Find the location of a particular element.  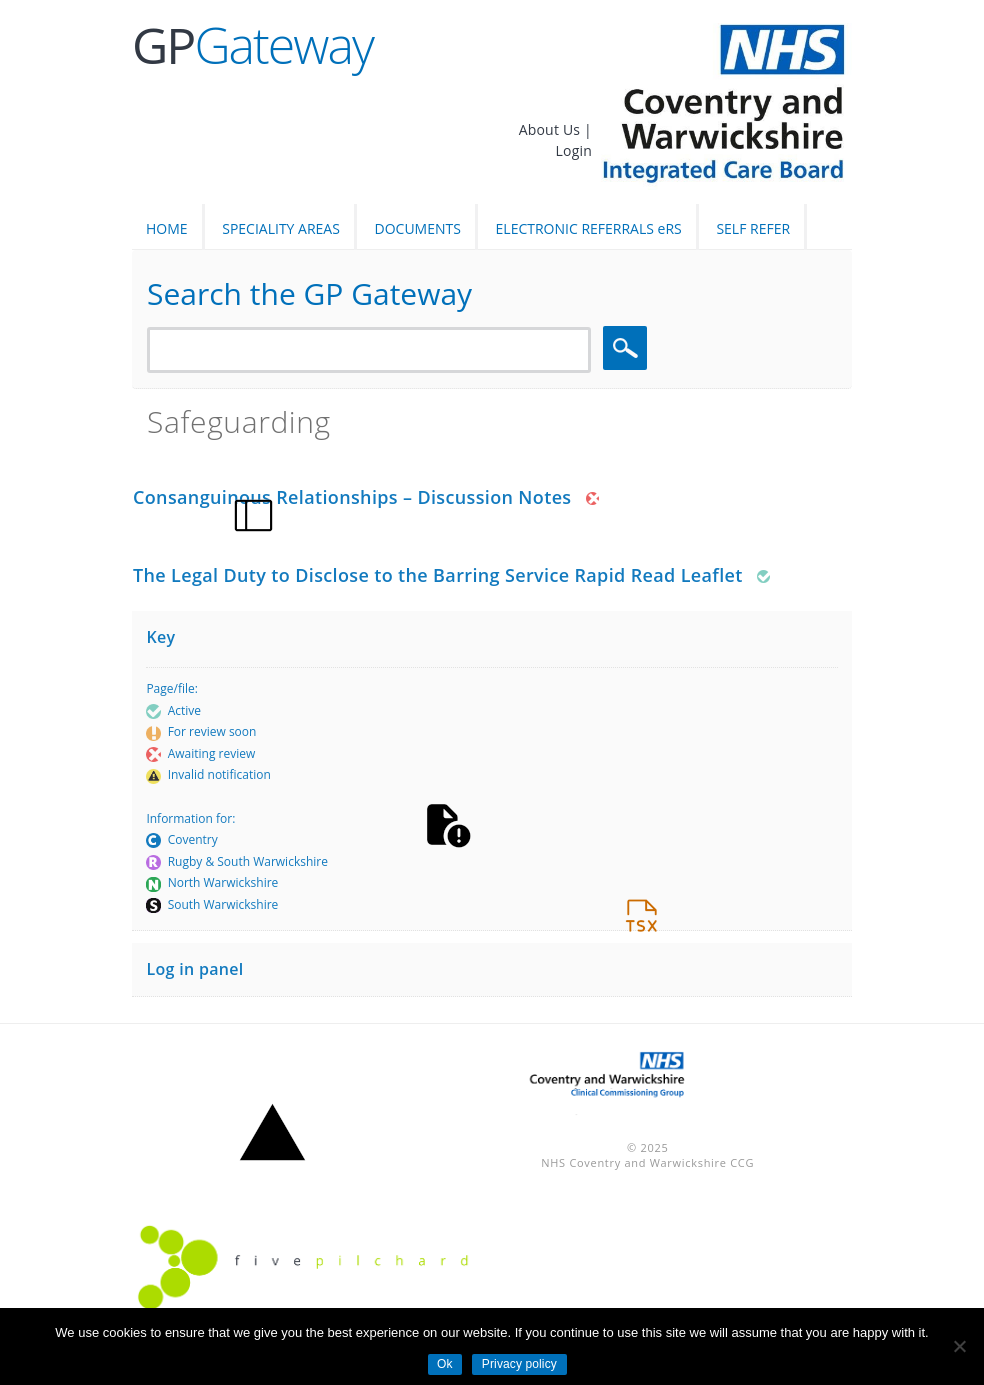

set a function breakpoint in the debugger is located at coordinates (272, 1136).